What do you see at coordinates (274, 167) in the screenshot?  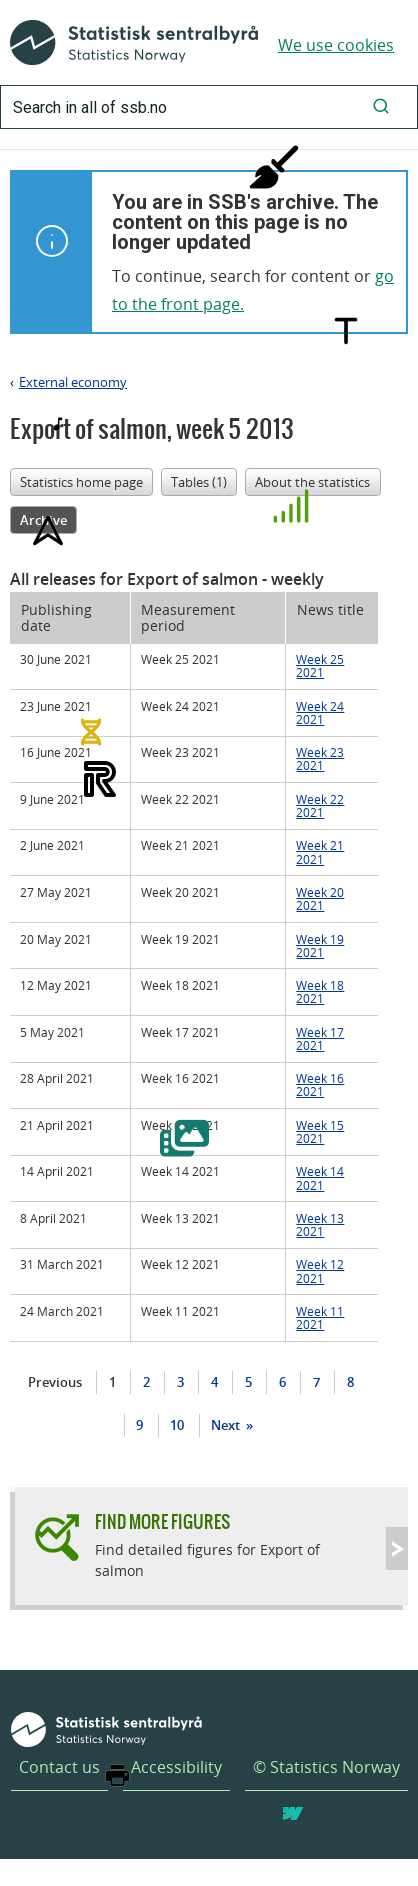 I see `clear or clean up items` at bounding box center [274, 167].